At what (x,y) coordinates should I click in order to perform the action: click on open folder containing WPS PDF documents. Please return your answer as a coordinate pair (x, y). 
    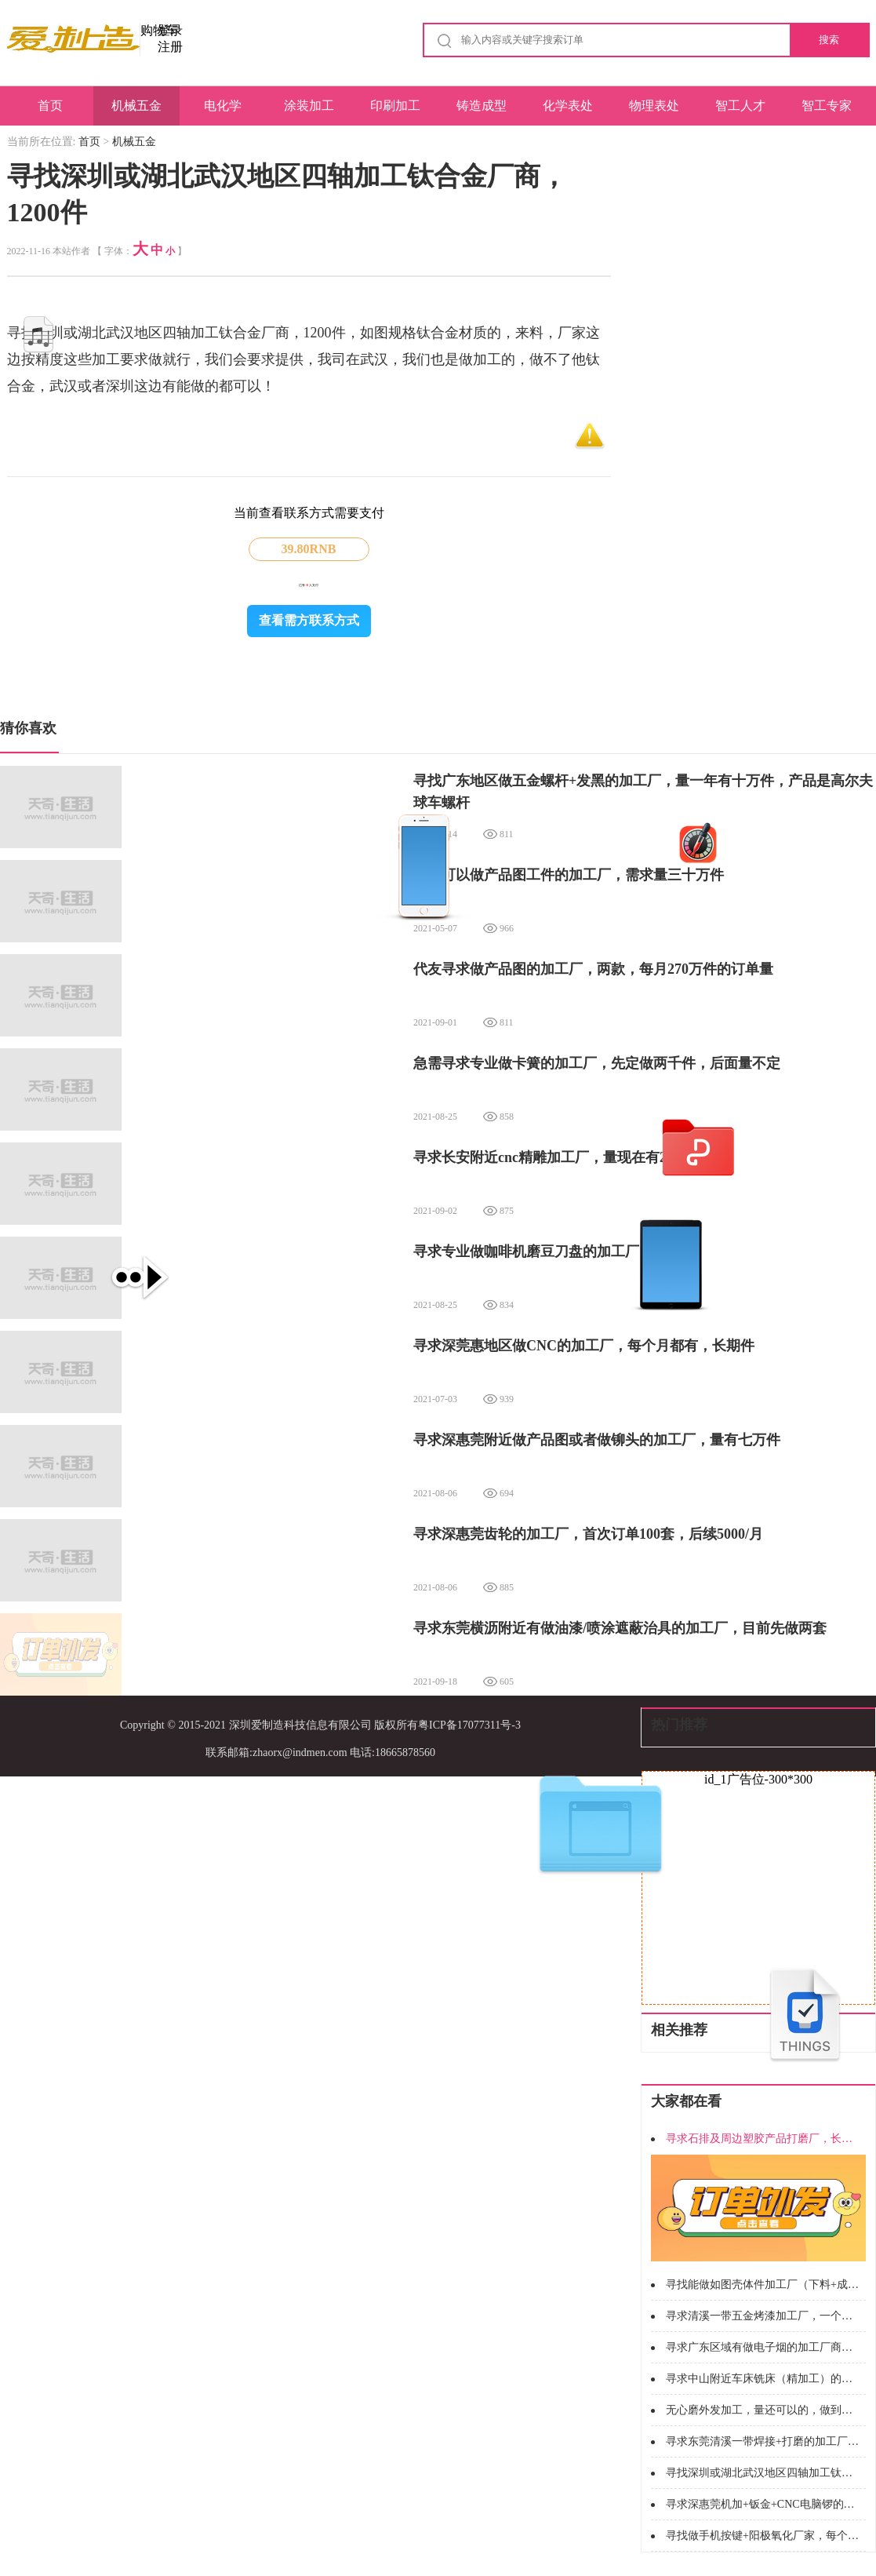
    Looking at the image, I should click on (698, 1150).